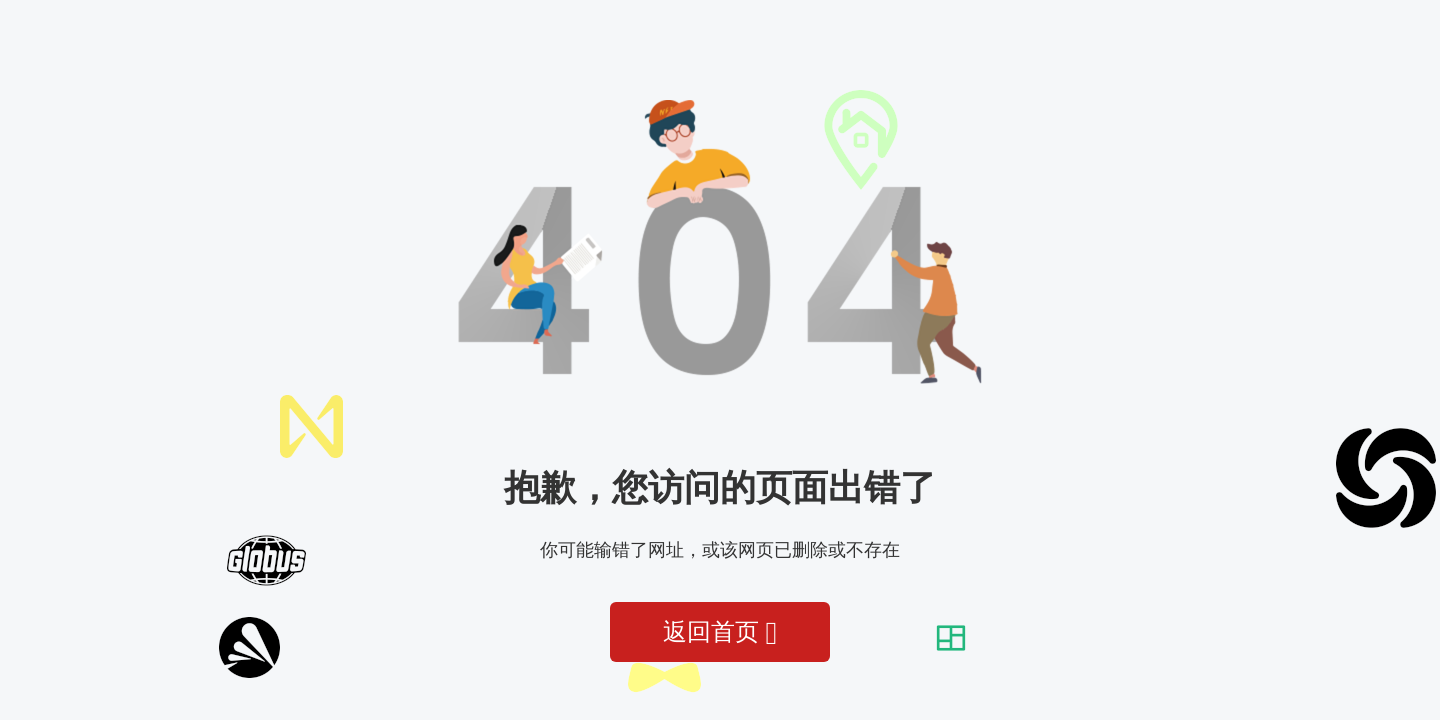 The image size is (1440, 720). Describe the element at coordinates (249, 647) in the screenshot. I see `open avast antivirus application` at that location.